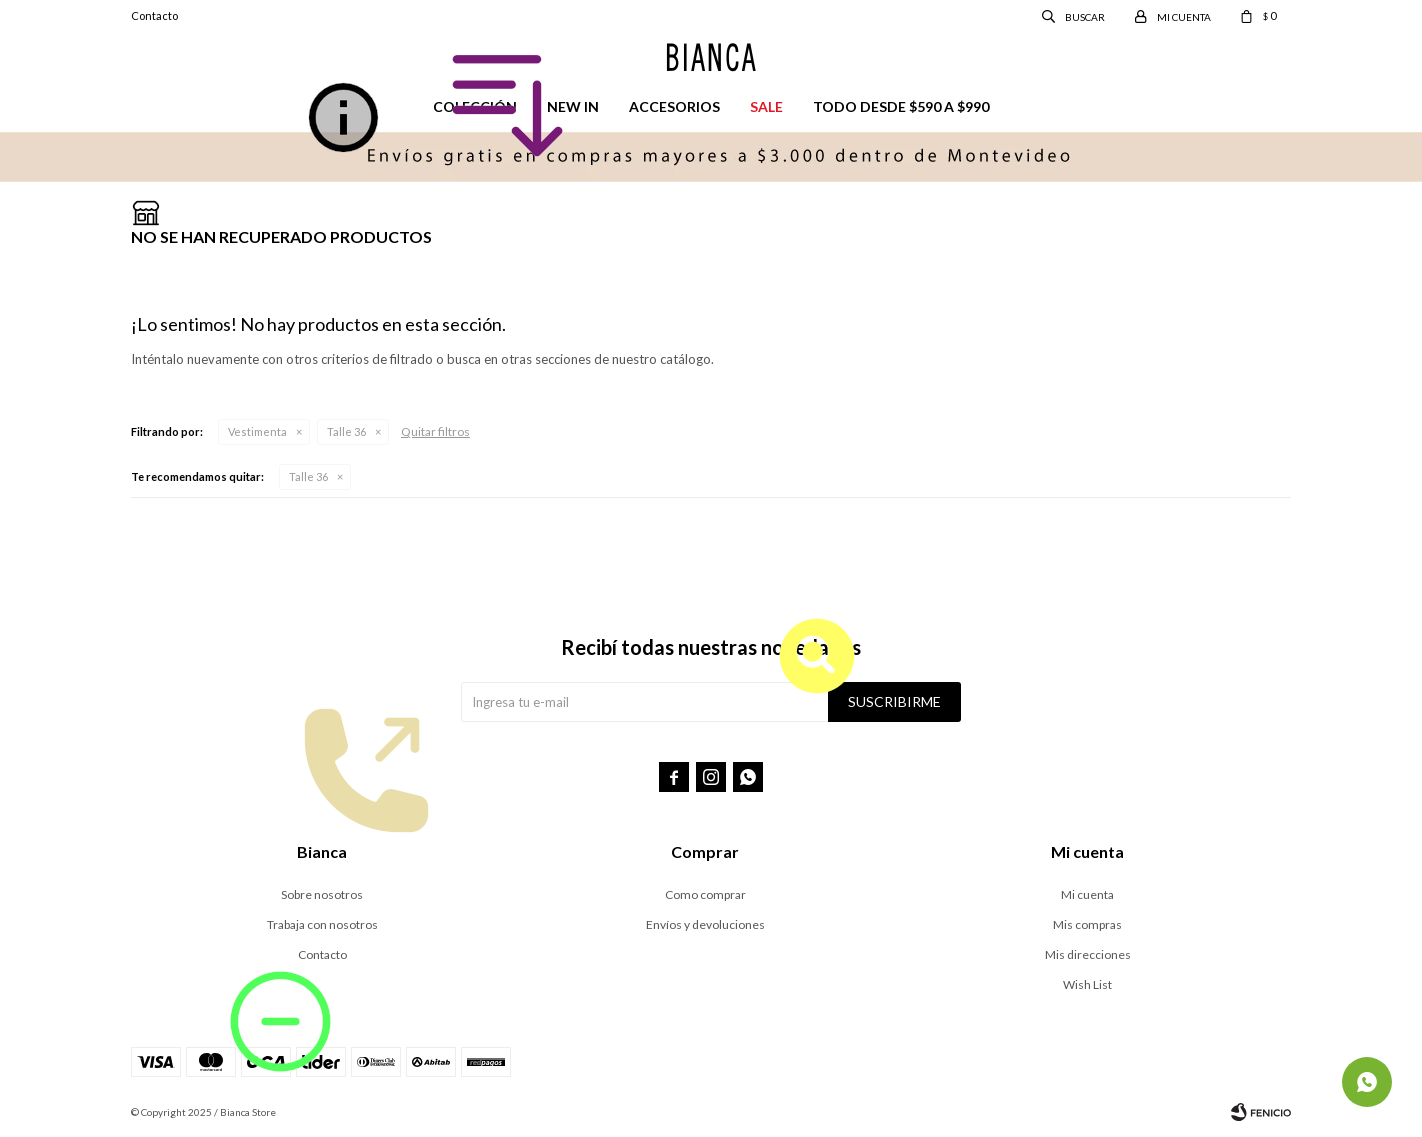 Image resolution: width=1422 pixels, height=1137 pixels. Describe the element at coordinates (366, 770) in the screenshot. I see `make an outgoing call` at that location.